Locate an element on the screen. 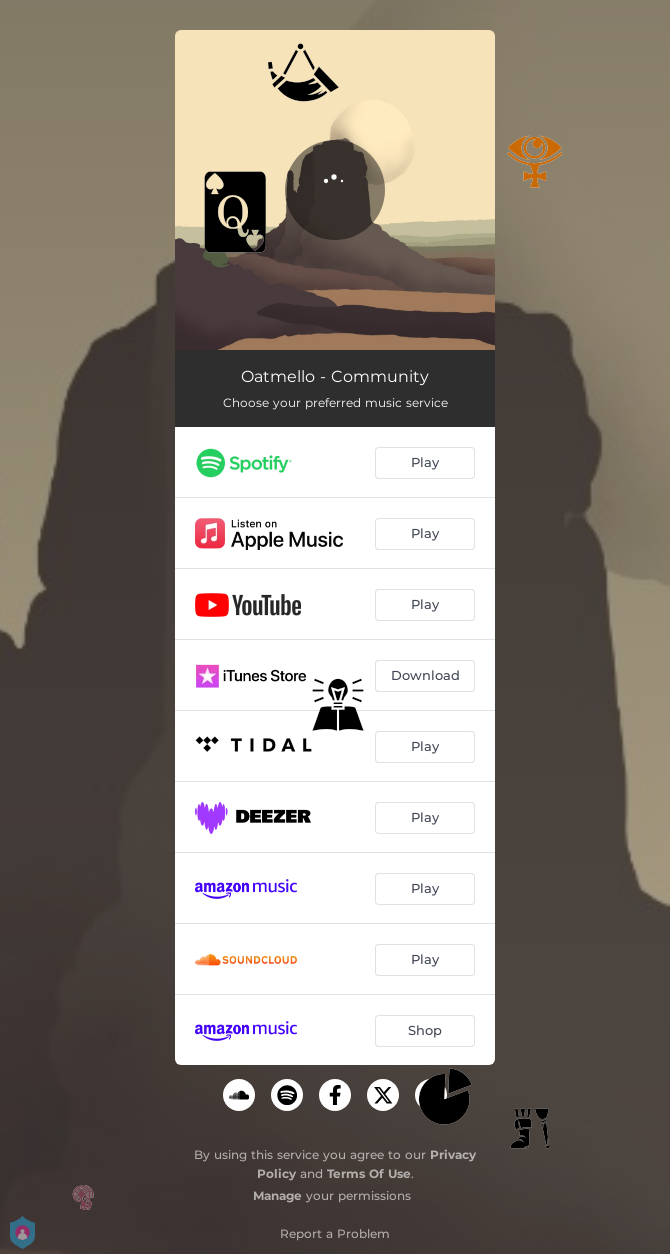 Image resolution: width=670 pixels, height=1254 pixels. equip or use hunting horn instrument is located at coordinates (303, 76).